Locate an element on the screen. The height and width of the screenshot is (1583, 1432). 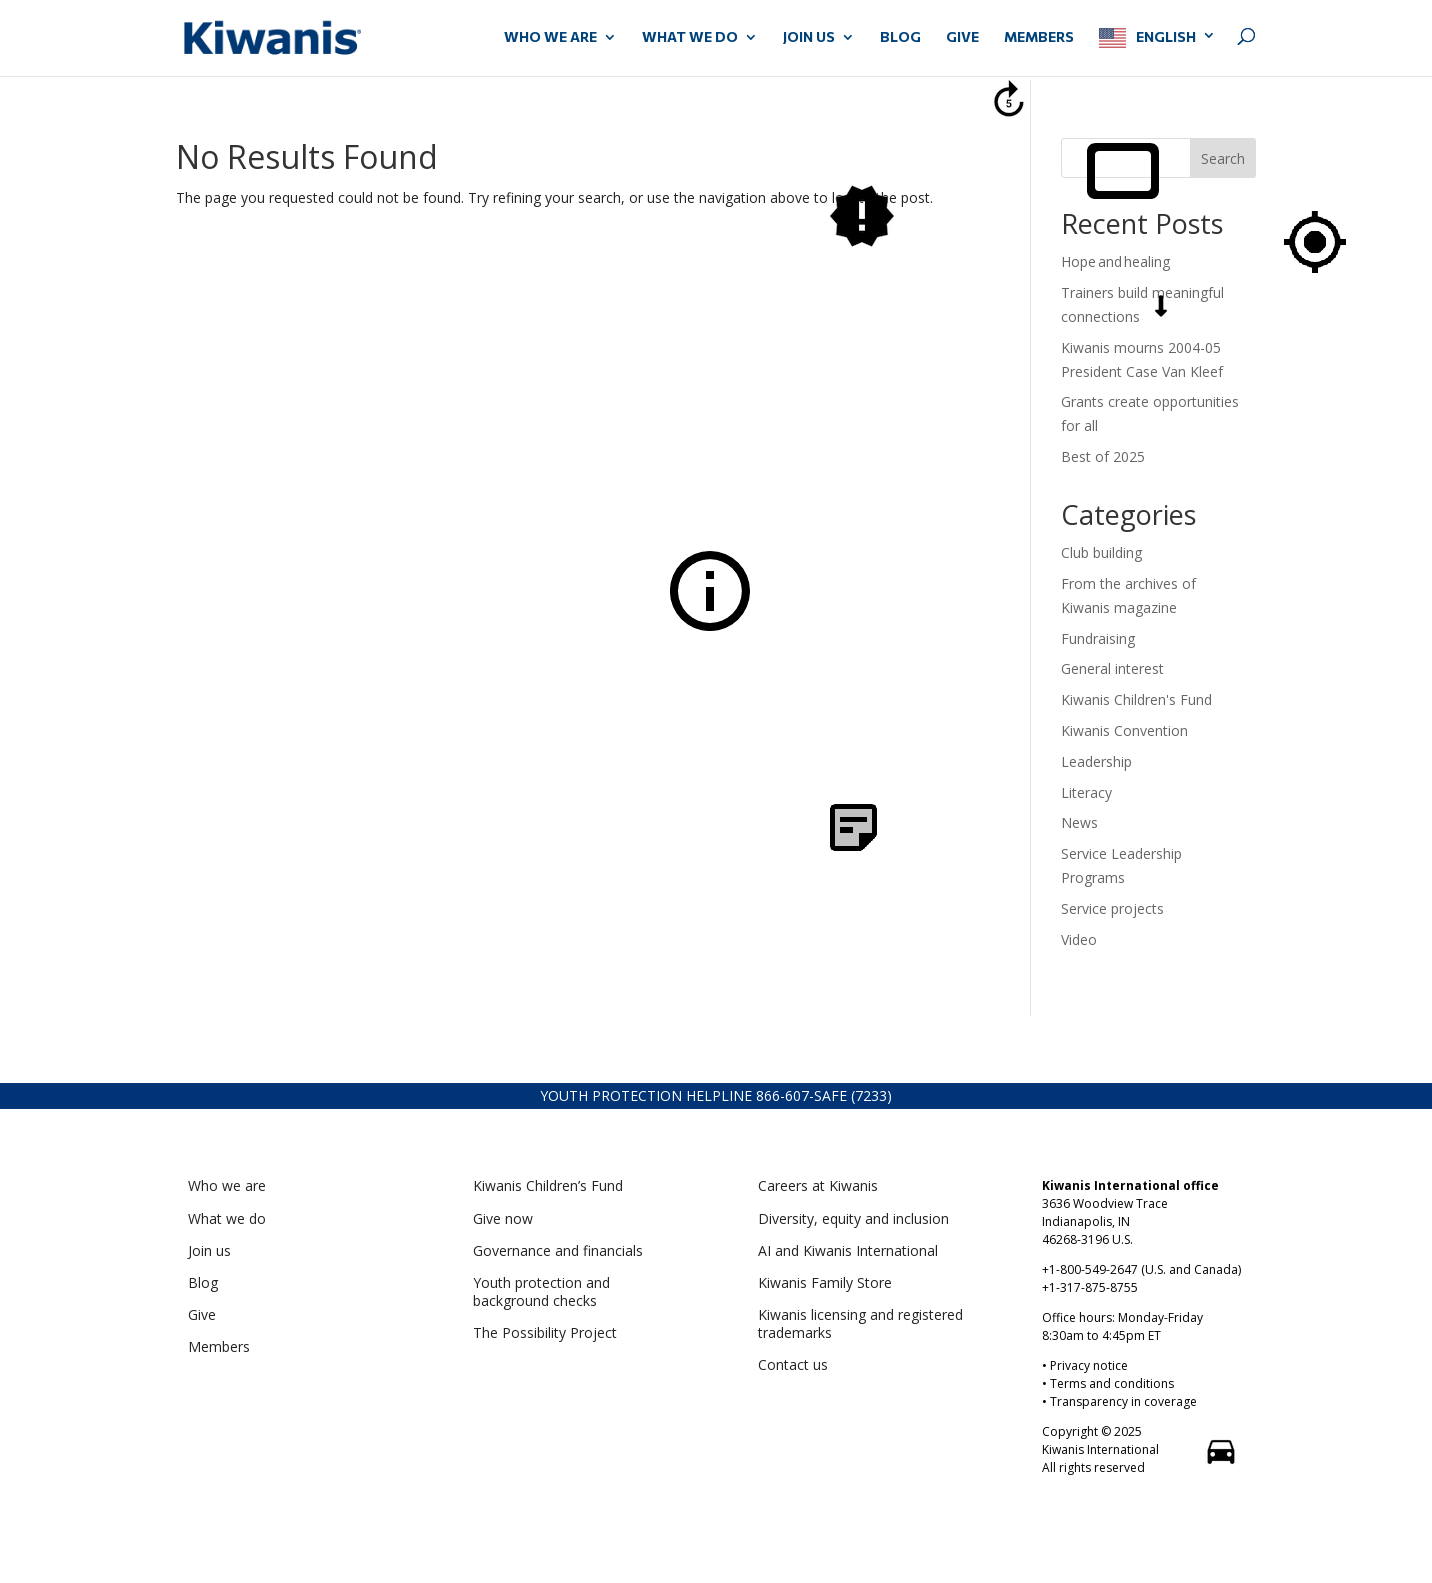
skip forward 5 seconds in media playback is located at coordinates (1009, 100).